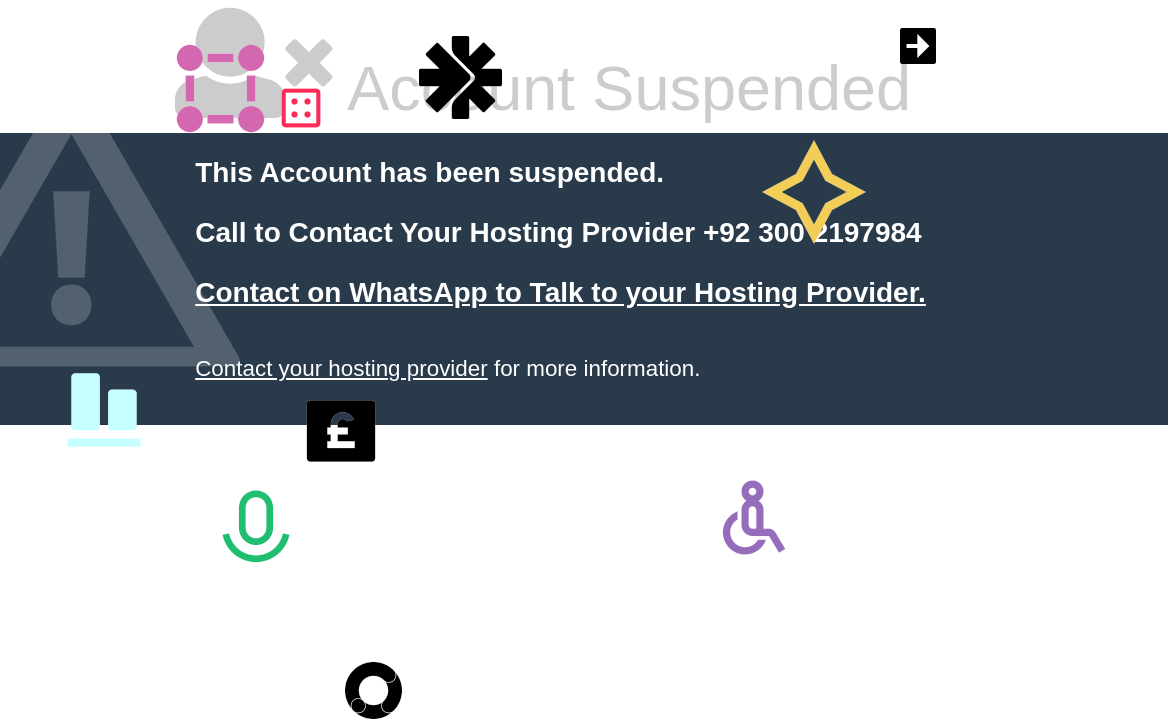  I want to click on access British pound currency settings, so click(341, 431).